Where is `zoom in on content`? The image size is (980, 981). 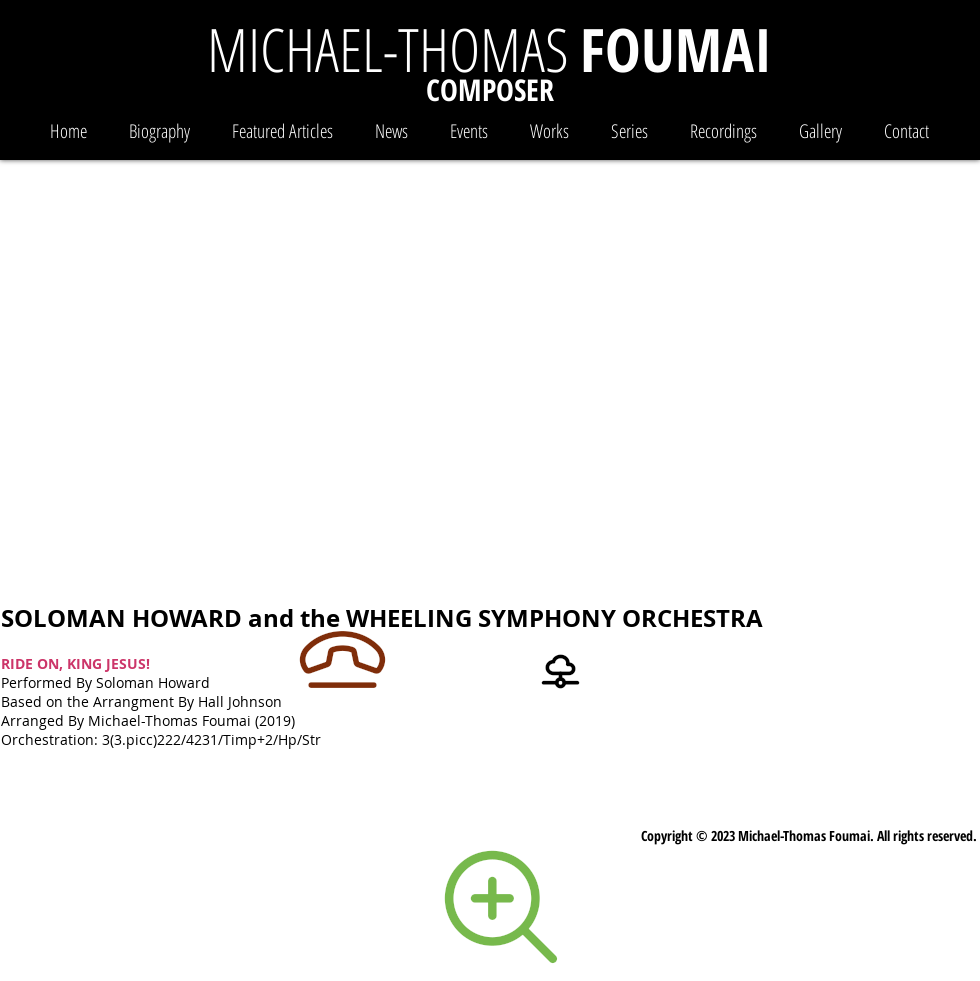
zoom in on content is located at coordinates (501, 907).